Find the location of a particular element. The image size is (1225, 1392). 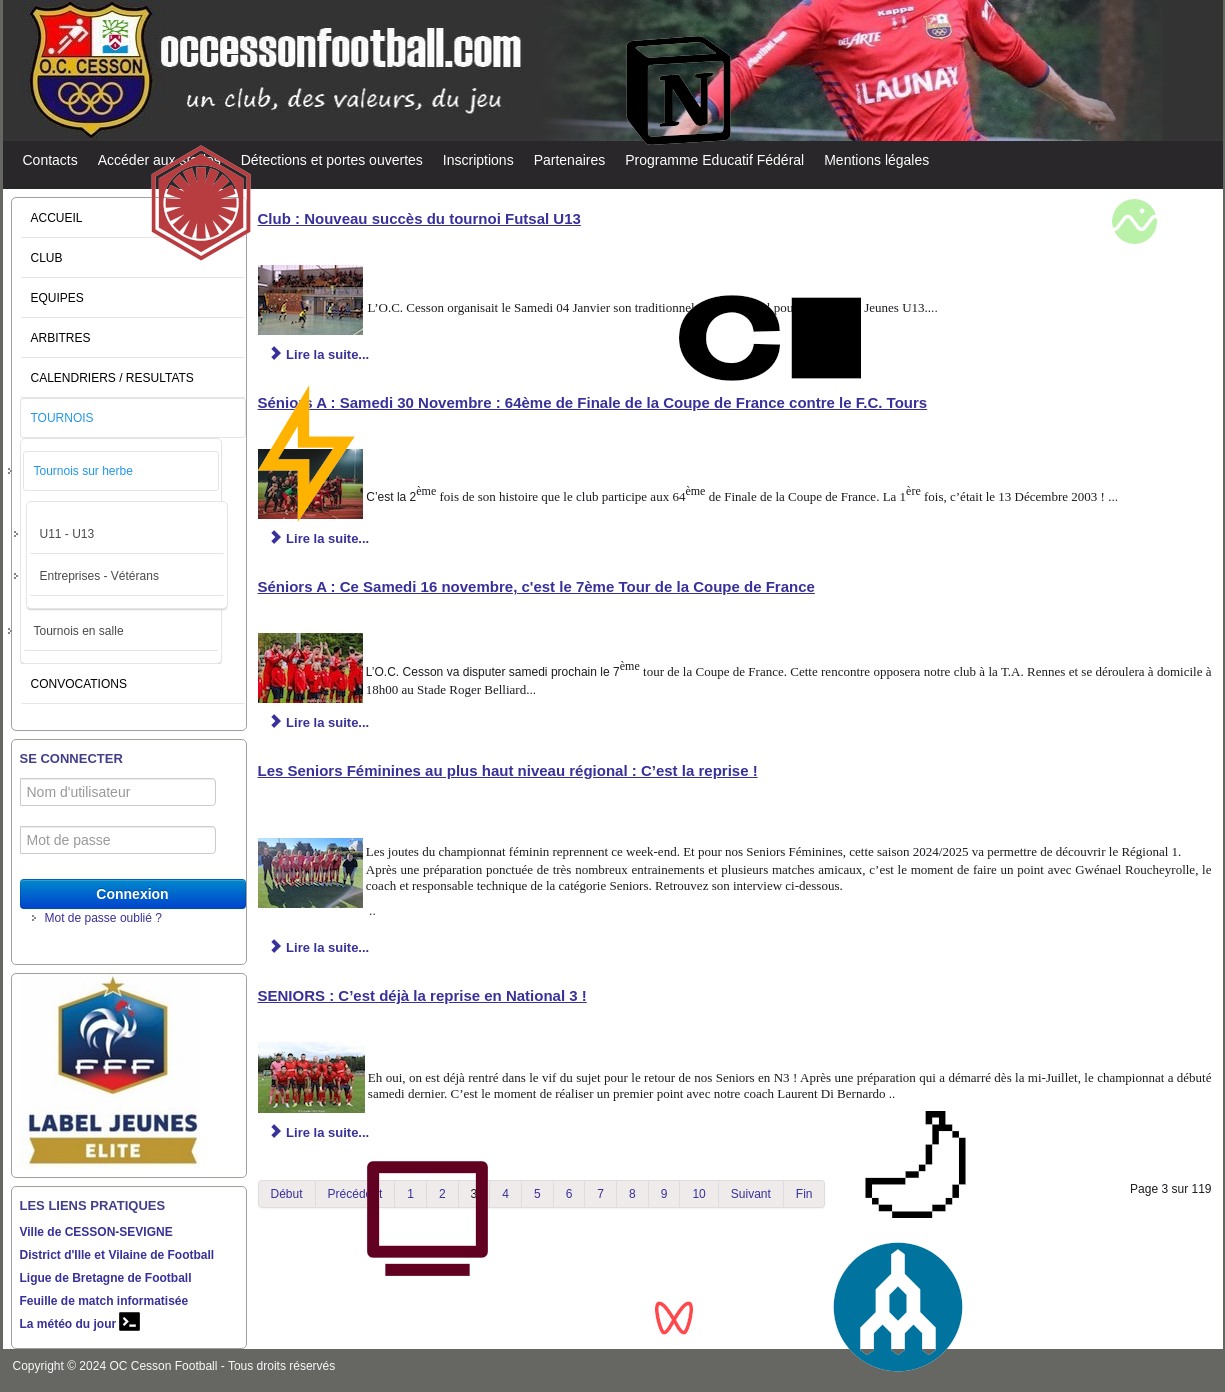

First Order logo from Star Wars franchise is located at coordinates (201, 203).